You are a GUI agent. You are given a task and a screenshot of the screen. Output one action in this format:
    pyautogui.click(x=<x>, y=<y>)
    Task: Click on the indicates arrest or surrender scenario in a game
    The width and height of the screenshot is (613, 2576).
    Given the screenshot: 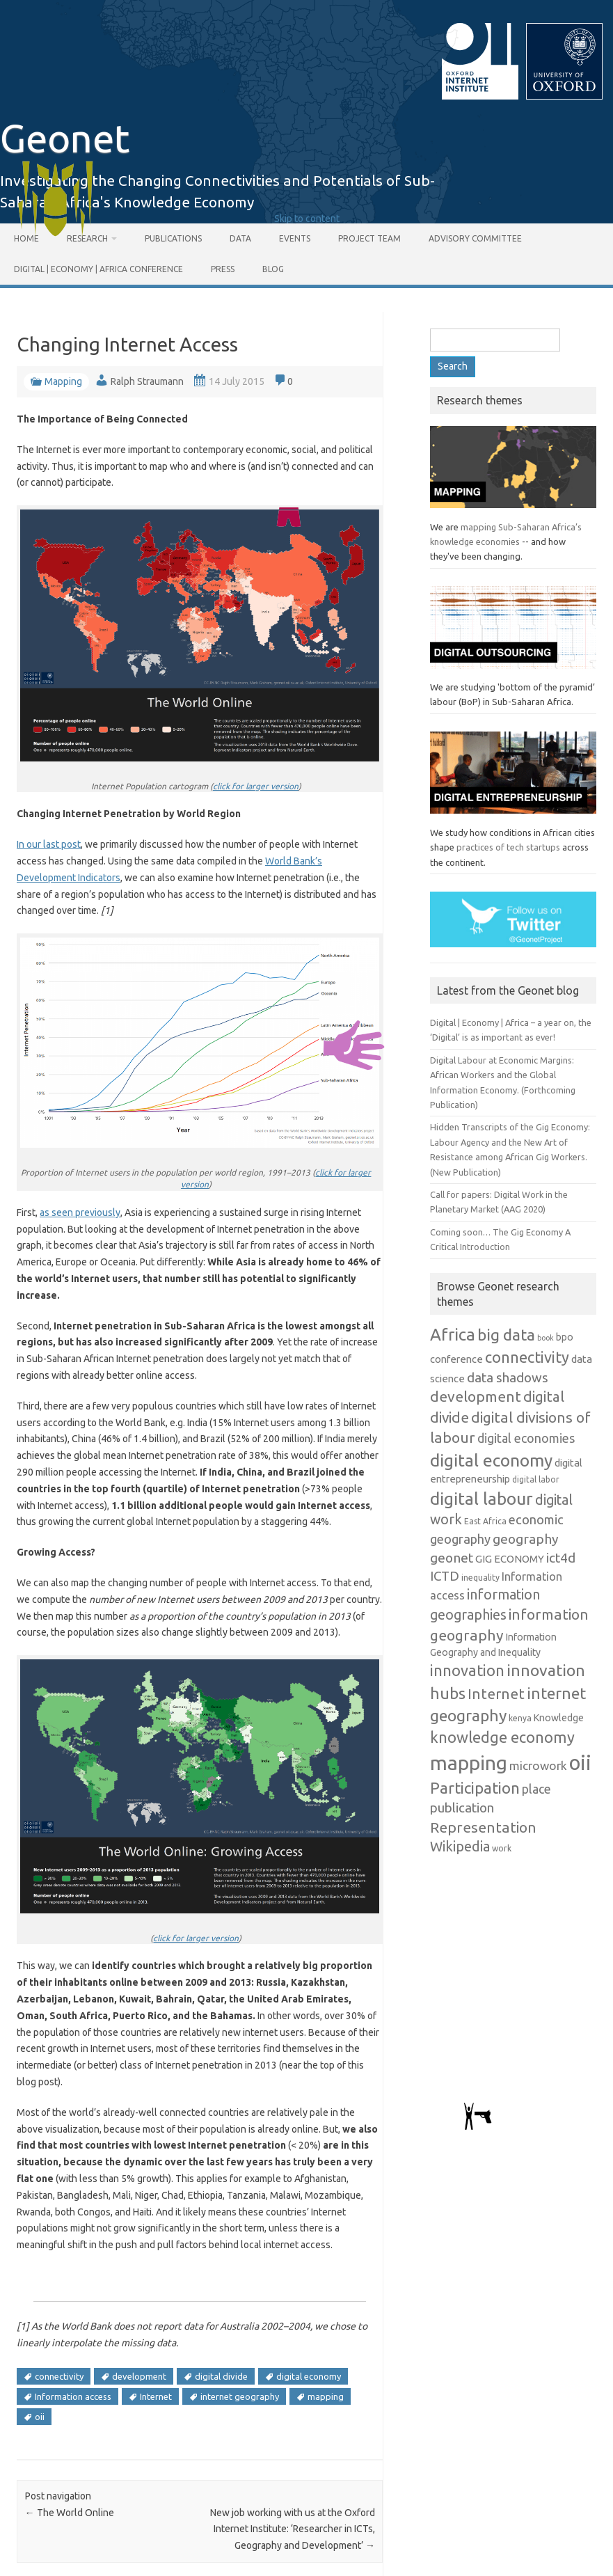 What is the action you would take?
    pyautogui.click(x=477, y=2116)
    